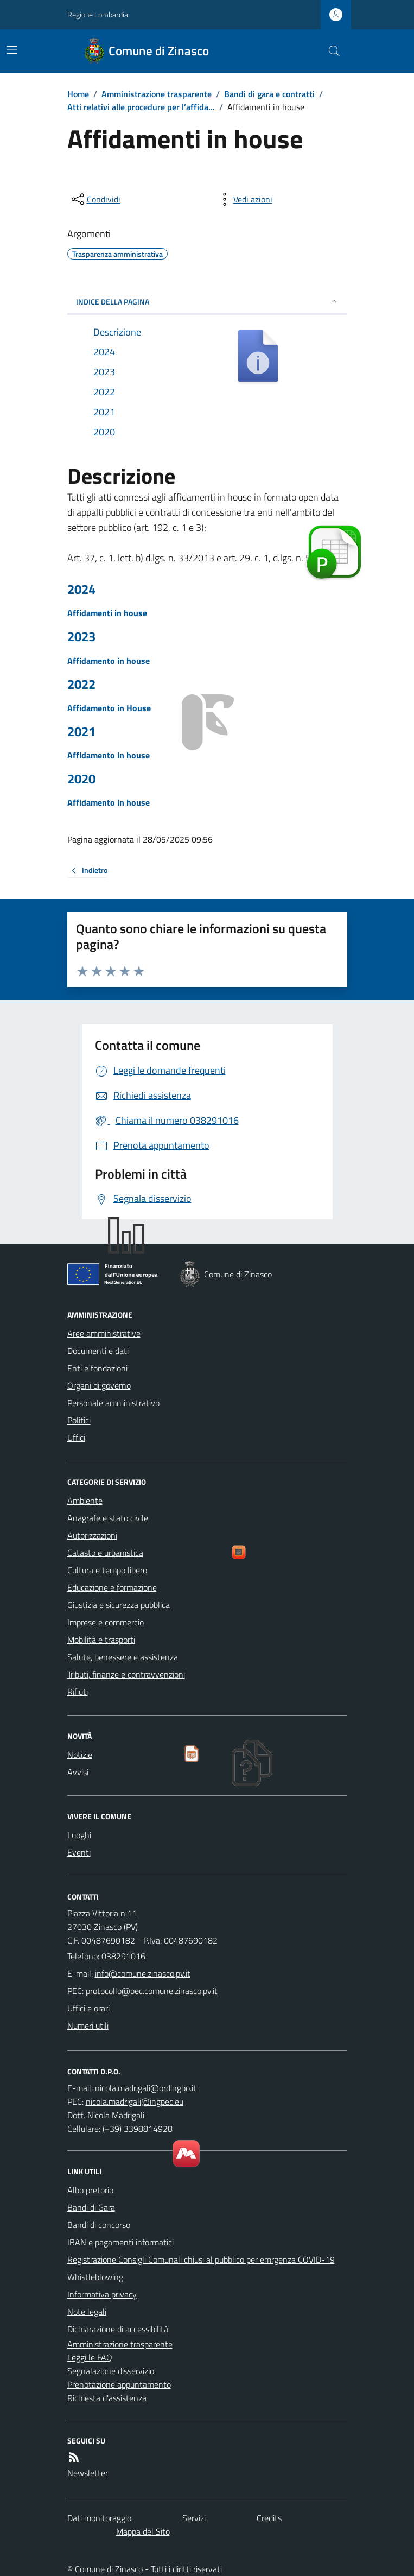 Image resolution: width=414 pixels, height=2576 pixels. I want to click on open FreeOffice PlanMaker spreadsheet application, so click(335, 552).